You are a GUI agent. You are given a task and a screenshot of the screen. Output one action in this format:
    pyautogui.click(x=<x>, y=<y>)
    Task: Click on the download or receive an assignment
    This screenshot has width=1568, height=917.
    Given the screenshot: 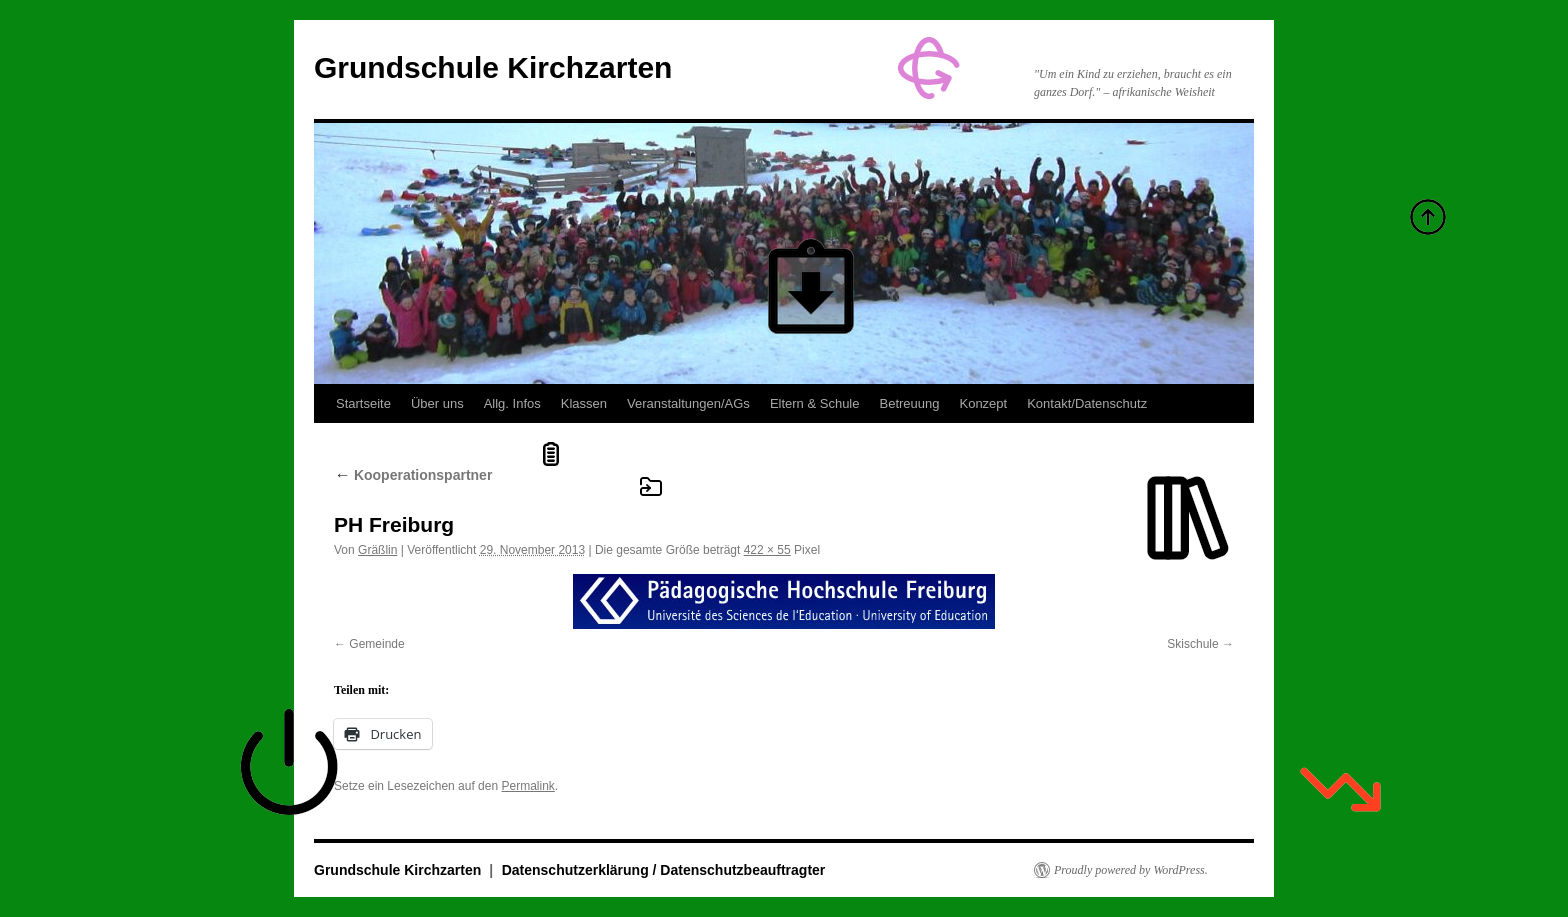 What is the action you would take?
    pyautogui.click(x=811, y=291)
    